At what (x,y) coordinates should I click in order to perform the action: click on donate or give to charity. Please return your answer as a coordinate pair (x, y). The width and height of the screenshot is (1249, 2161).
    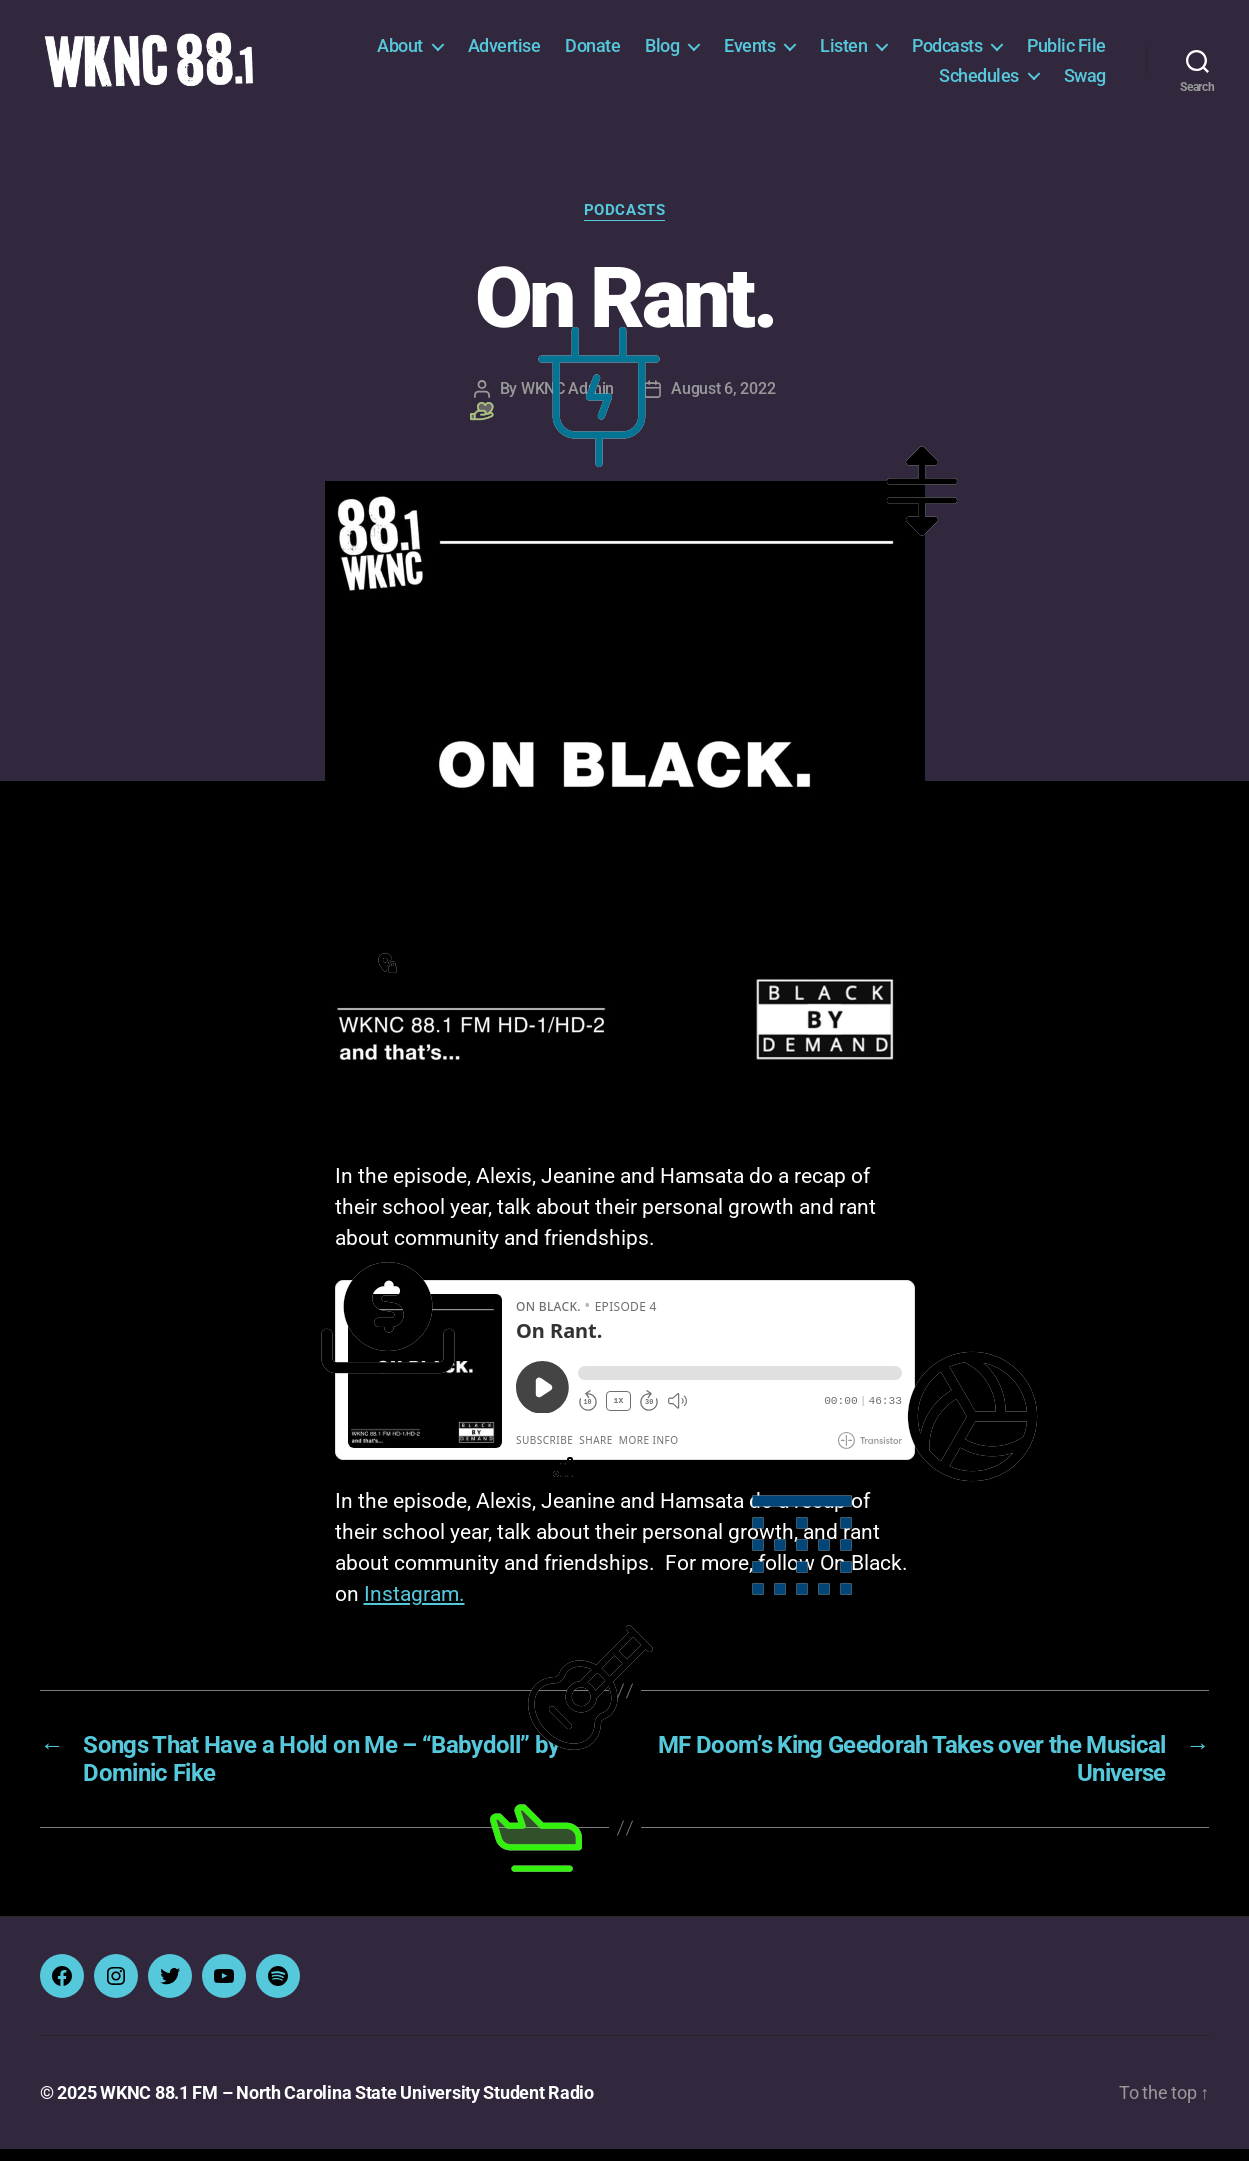
    Looking at the image, I should click on (482, 411).